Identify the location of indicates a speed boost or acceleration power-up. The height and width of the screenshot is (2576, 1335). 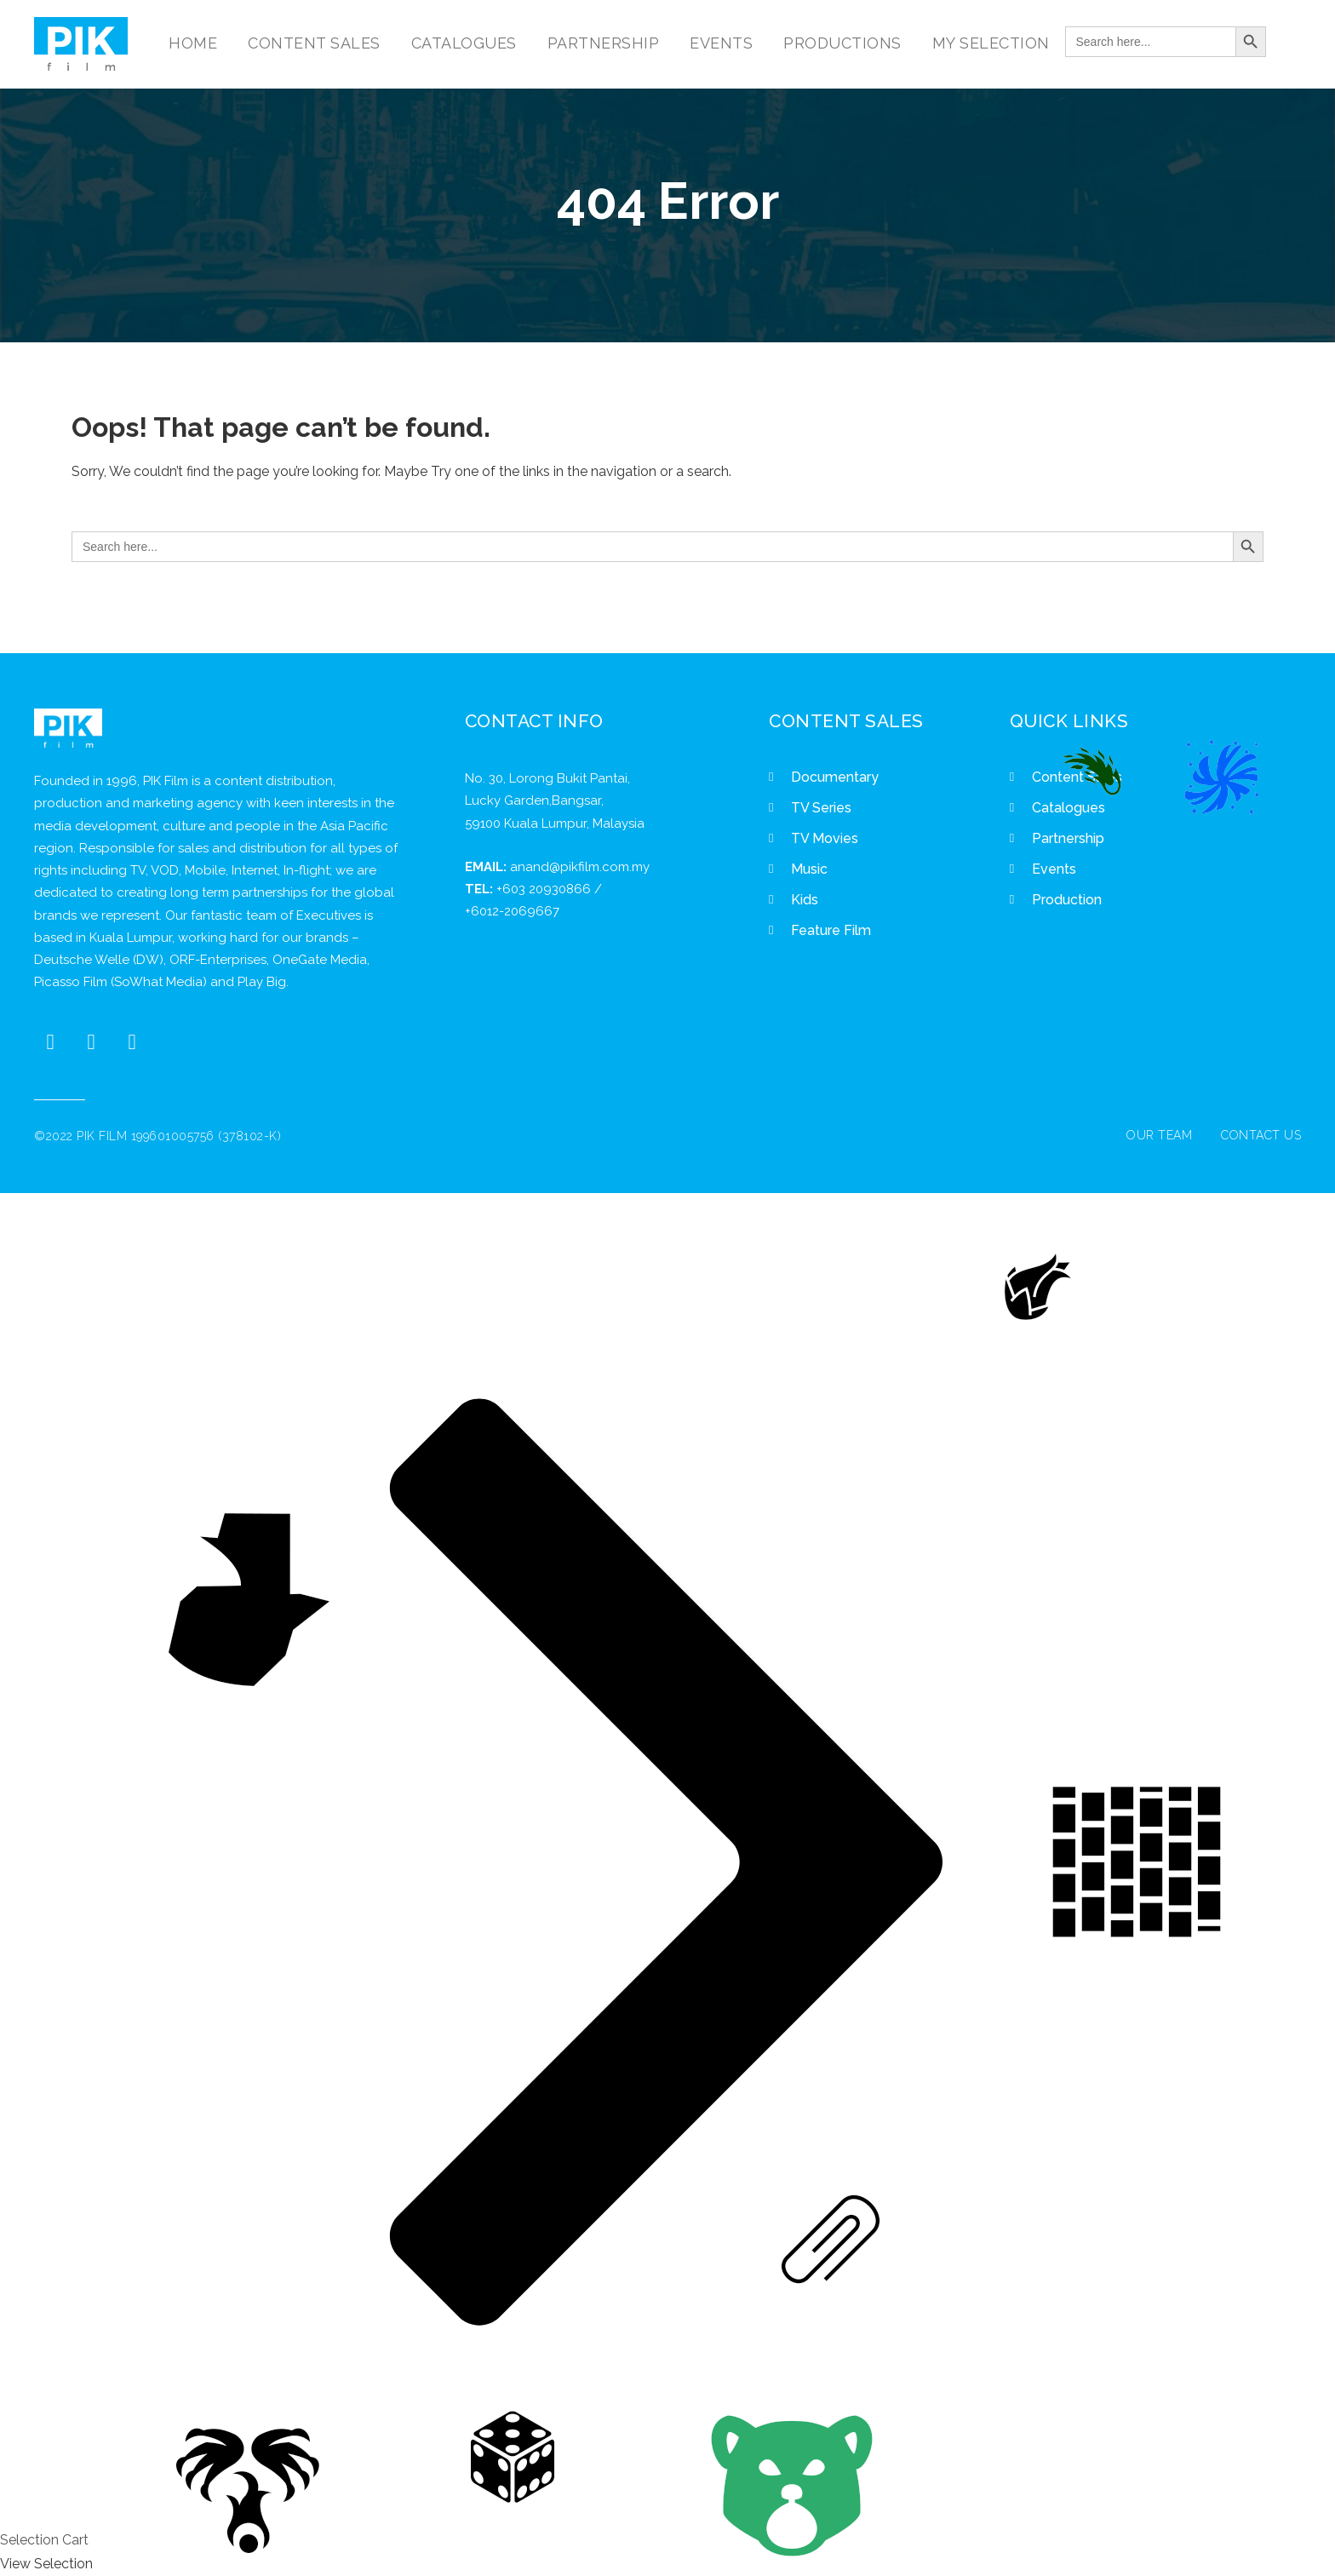
(1091, 772).